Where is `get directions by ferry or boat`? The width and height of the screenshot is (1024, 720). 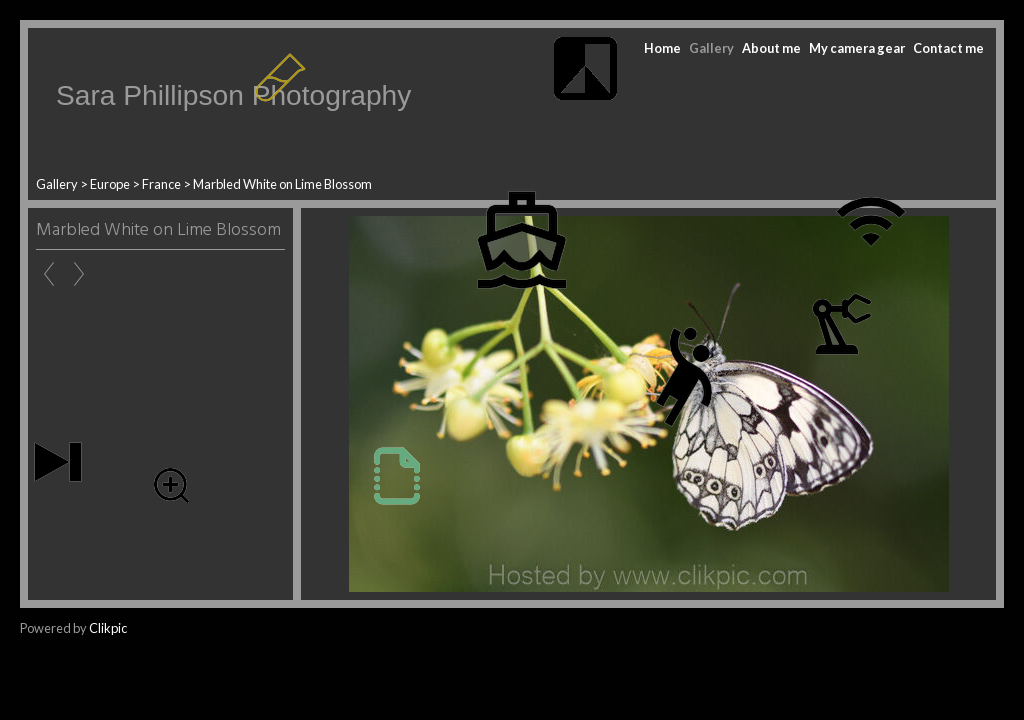 get directions by ferry or boat is located at coordinates (522, 240).